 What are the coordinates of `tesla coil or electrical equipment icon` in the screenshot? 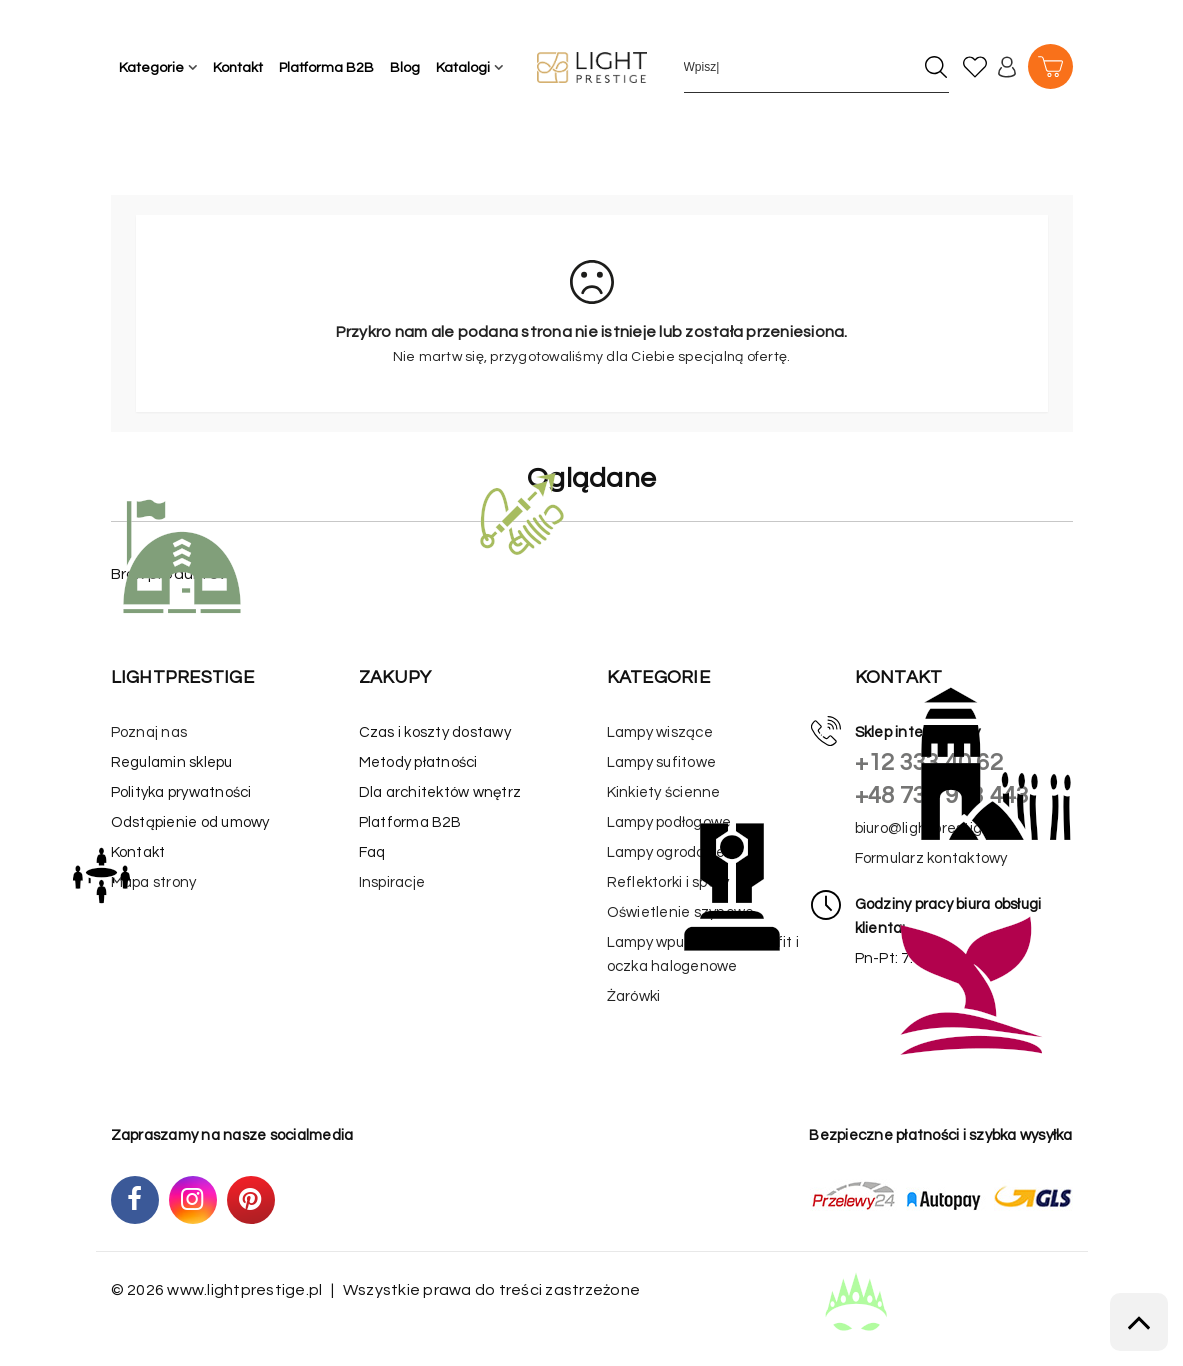 It's located at (732, 887).